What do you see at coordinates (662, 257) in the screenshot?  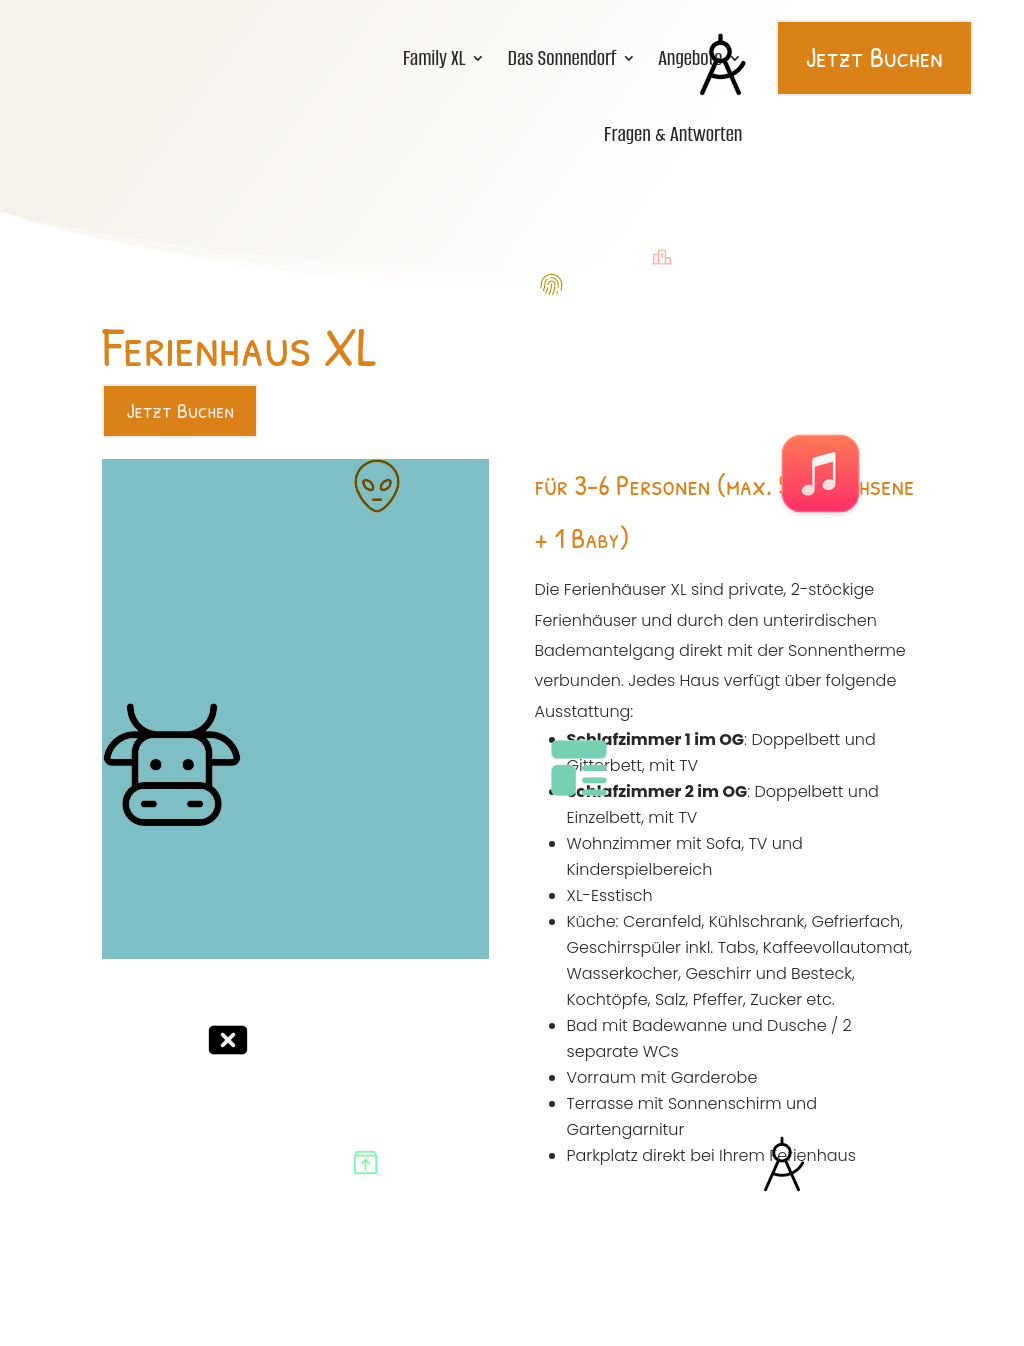 I see `view leaderboard or rankings` at bounding box center [662, 257].